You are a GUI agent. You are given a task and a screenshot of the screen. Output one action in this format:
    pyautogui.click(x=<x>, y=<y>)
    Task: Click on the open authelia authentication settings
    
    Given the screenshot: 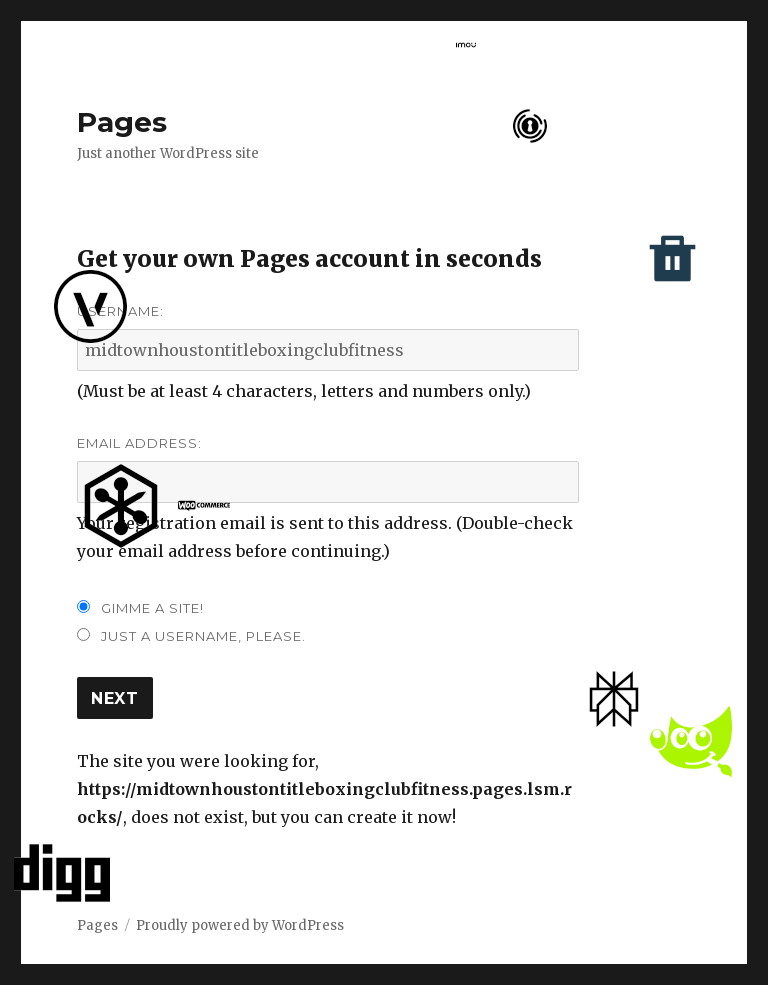 What is the action you would take?
    pyautogui.click(x=530, y=126)
    